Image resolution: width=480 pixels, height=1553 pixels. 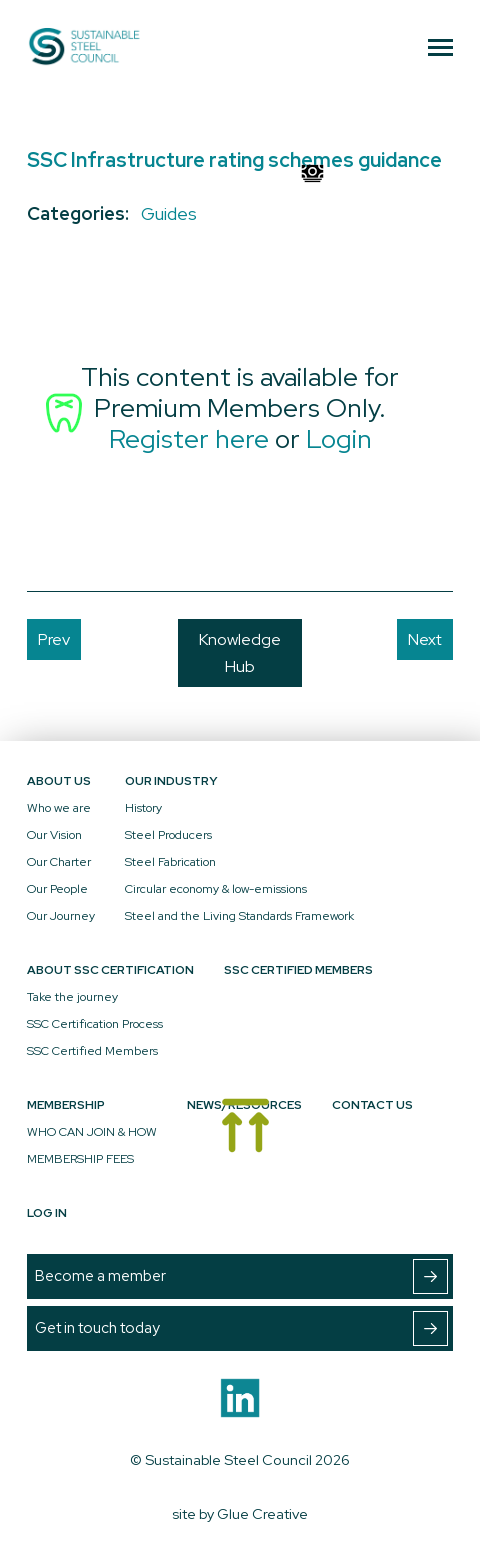 I want to click on upload multiple files, so click(x=245, y=1125).